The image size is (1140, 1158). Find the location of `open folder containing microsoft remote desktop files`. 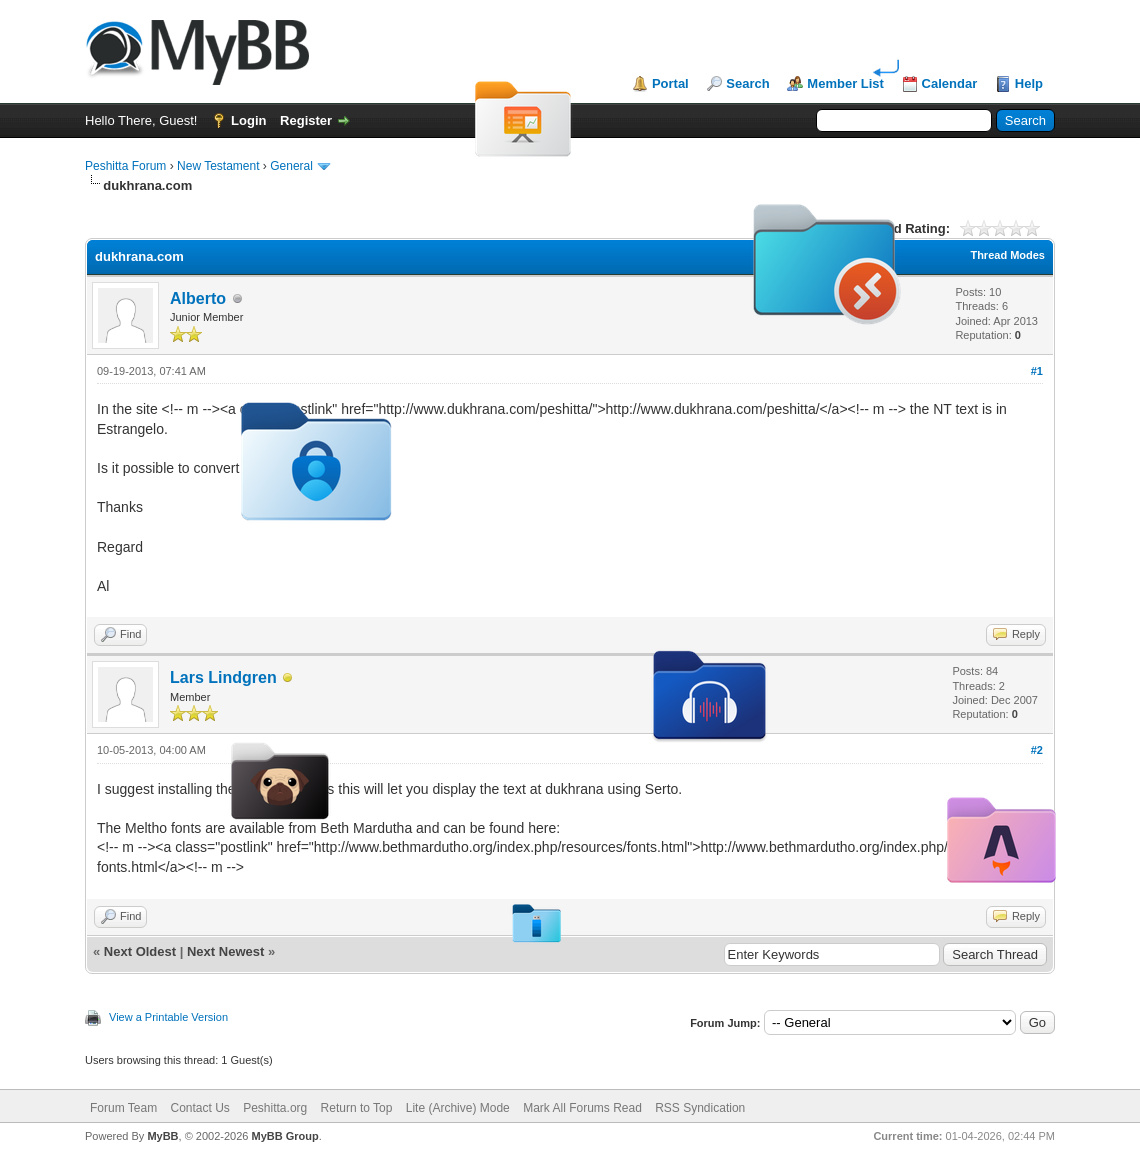

open folder containing microsoft remote desktop files is located at coordinates (823, 263).